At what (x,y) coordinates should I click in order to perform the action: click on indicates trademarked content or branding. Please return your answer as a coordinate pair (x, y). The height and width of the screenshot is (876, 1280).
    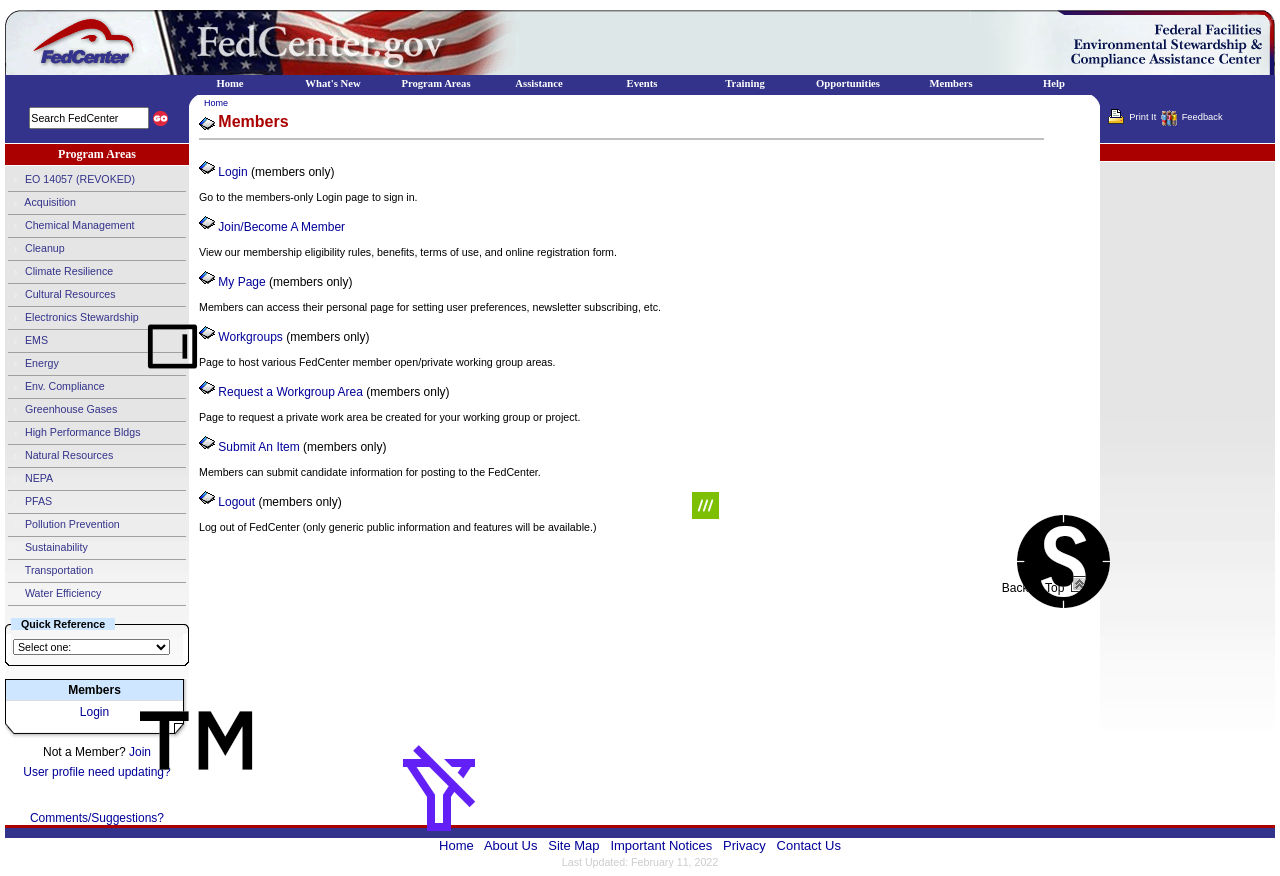
    Looking at the image, I should click on (198, 740).